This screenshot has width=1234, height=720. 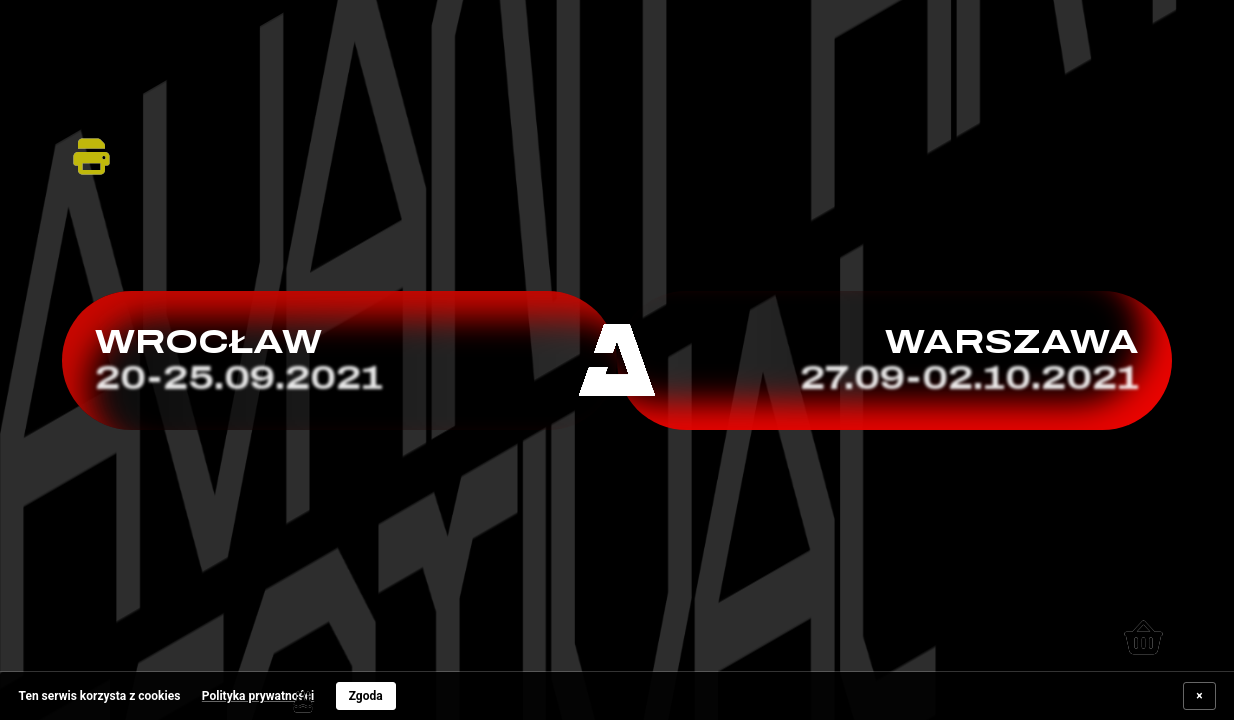 I want to click on print this document, so click(x=91, y=156).